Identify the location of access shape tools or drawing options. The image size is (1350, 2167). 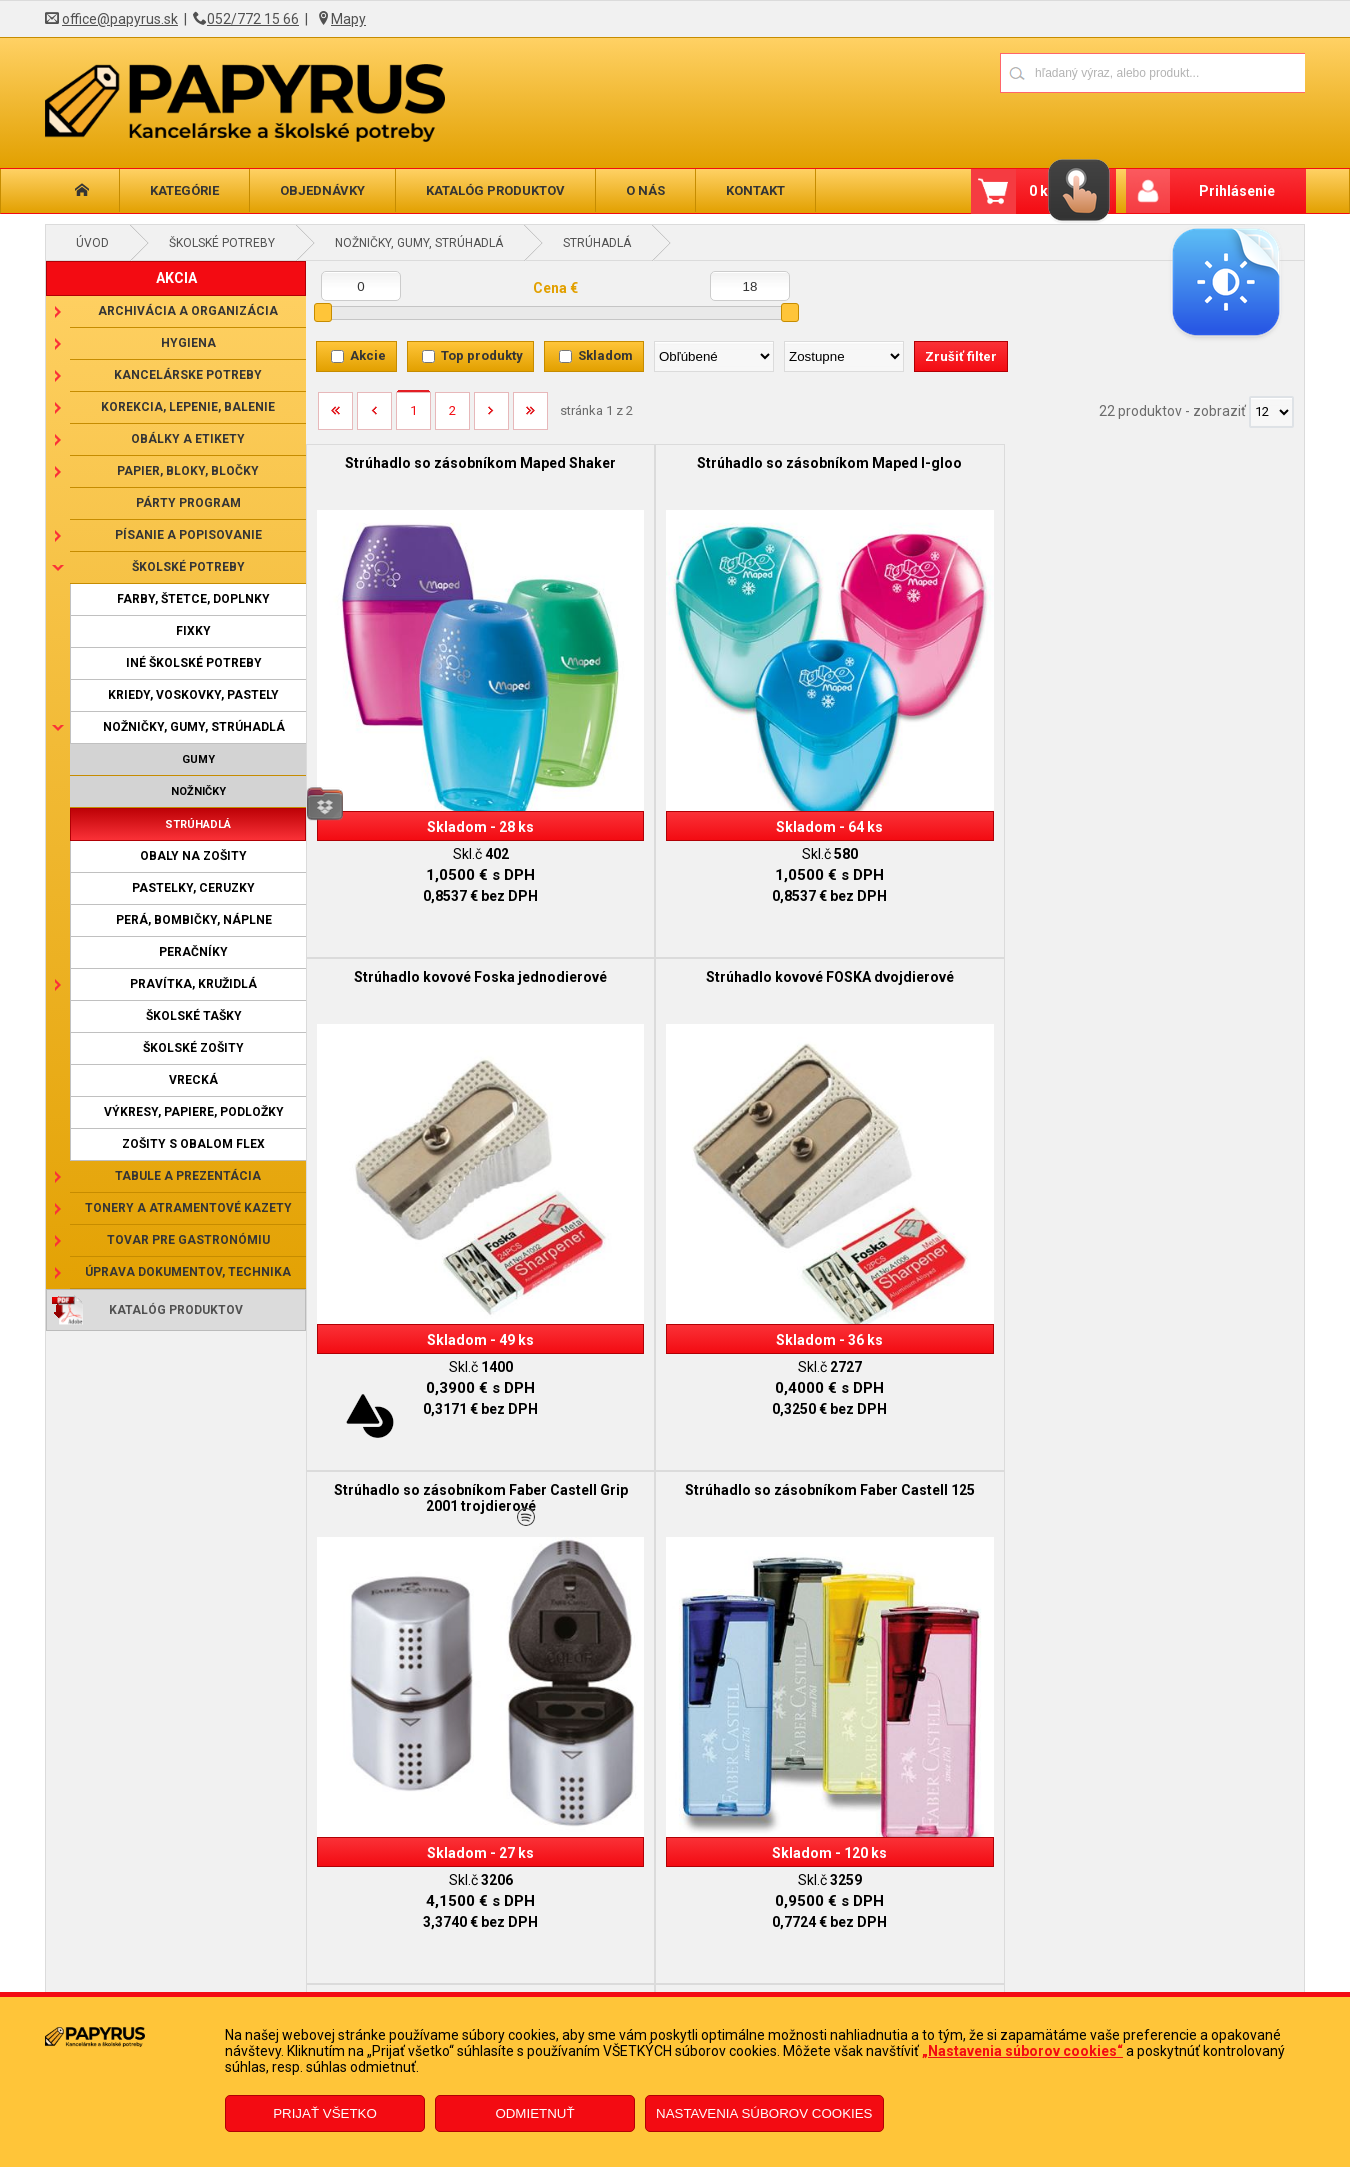
(370, 1416).